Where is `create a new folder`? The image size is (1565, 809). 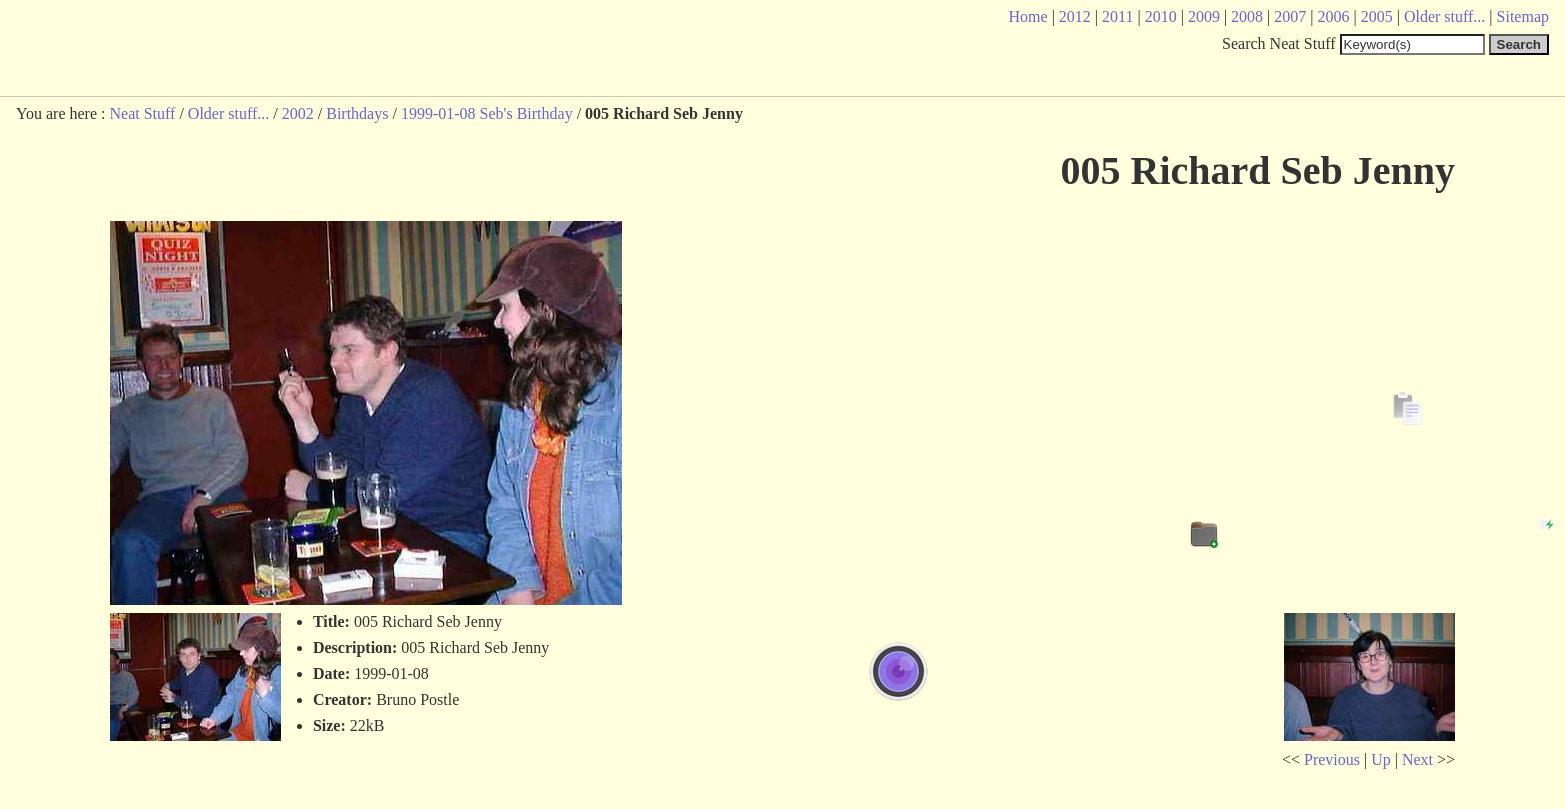
create a new folder is located at coordinates (1204, 534).